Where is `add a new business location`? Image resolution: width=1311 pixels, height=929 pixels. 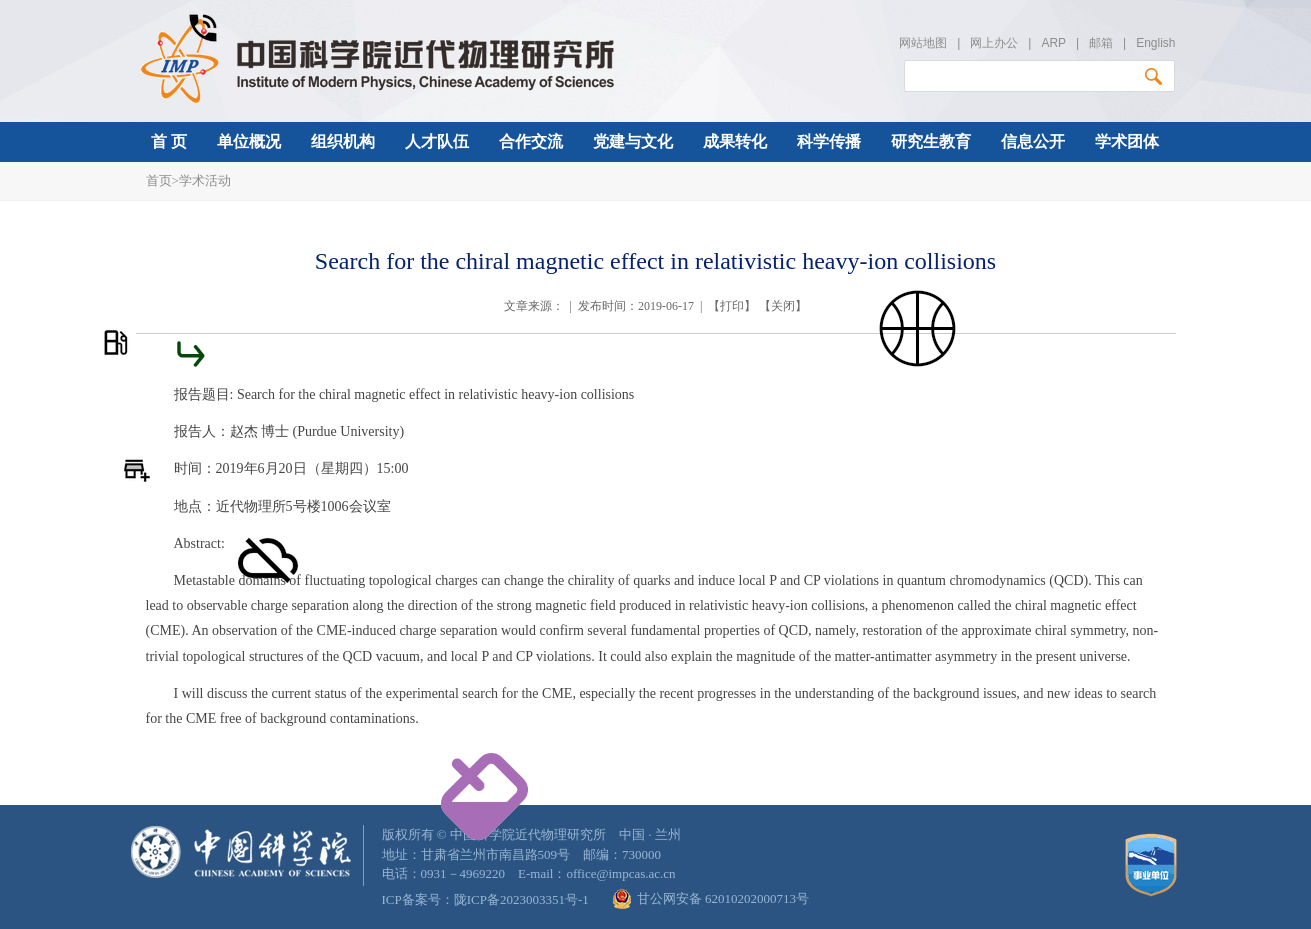 add a new business location is located at coordinates (137, 469).